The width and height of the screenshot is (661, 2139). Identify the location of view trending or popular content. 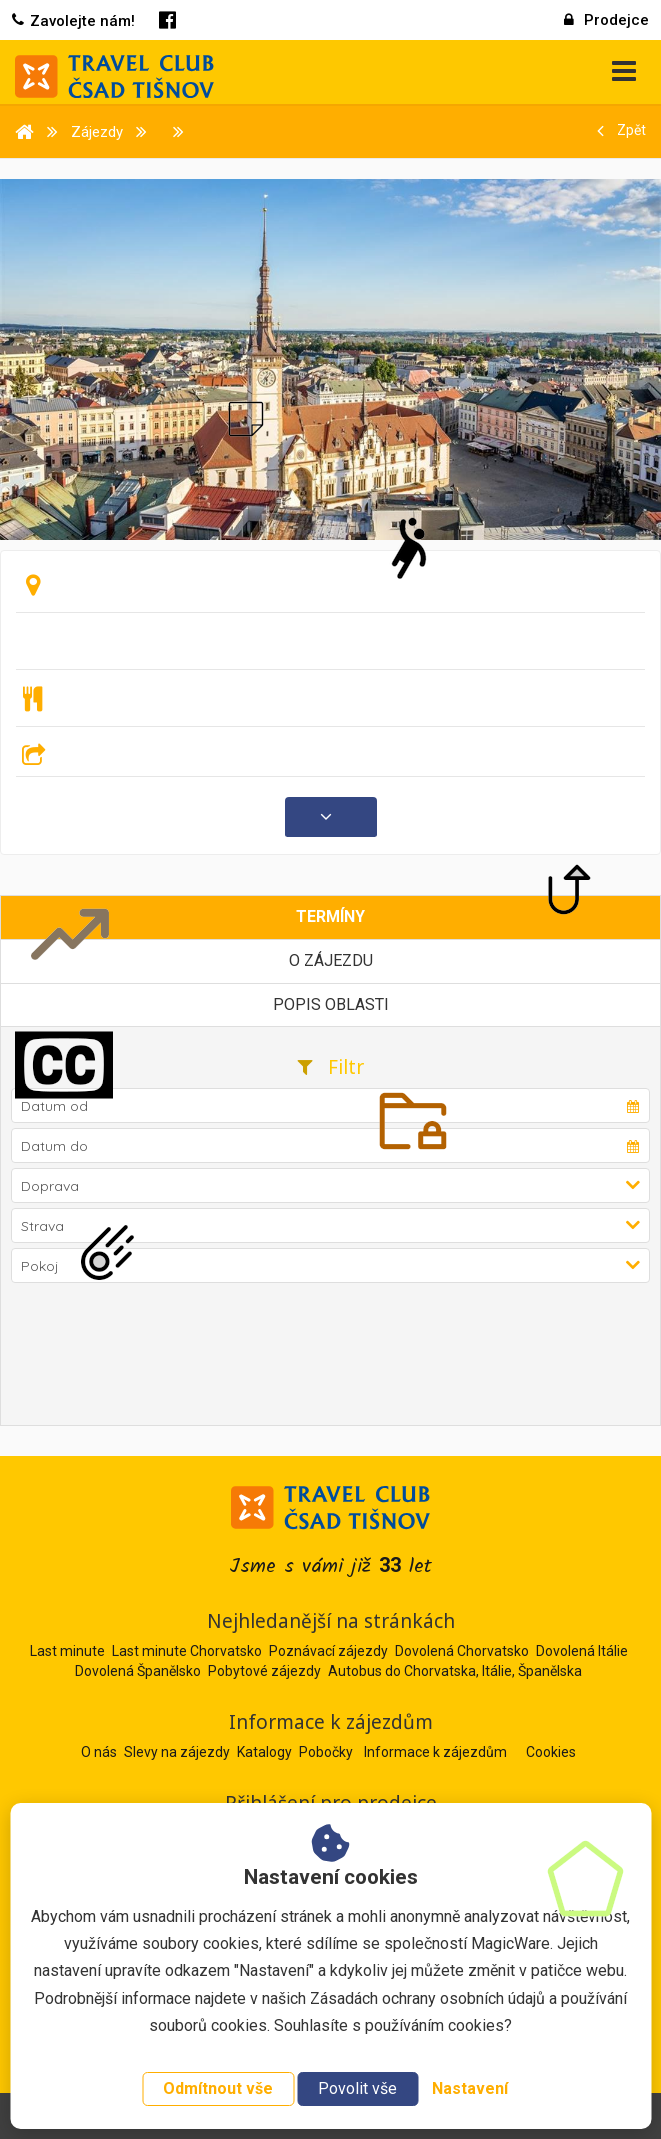
(70, 937).